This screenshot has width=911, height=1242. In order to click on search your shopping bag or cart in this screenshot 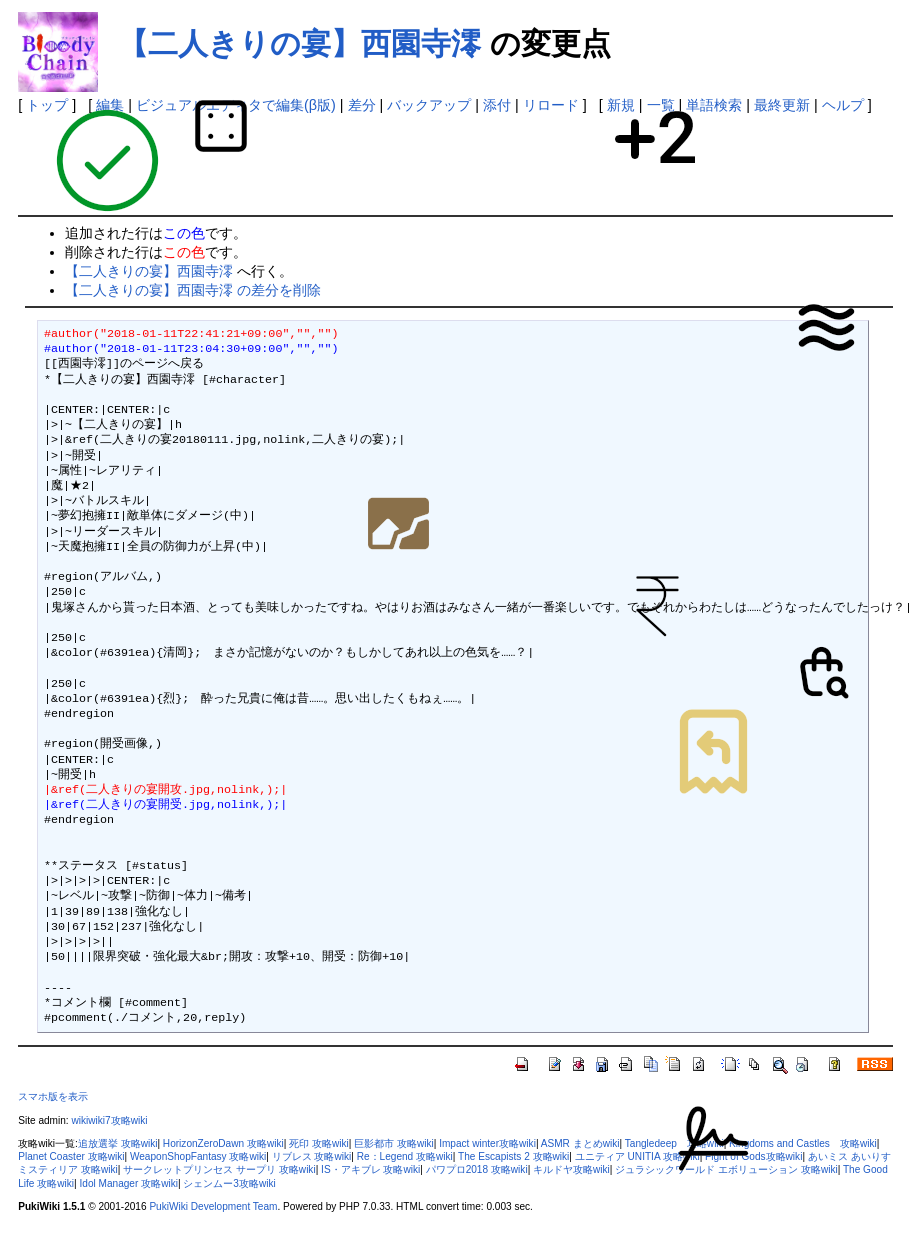, I will do `click(821, 671)`.